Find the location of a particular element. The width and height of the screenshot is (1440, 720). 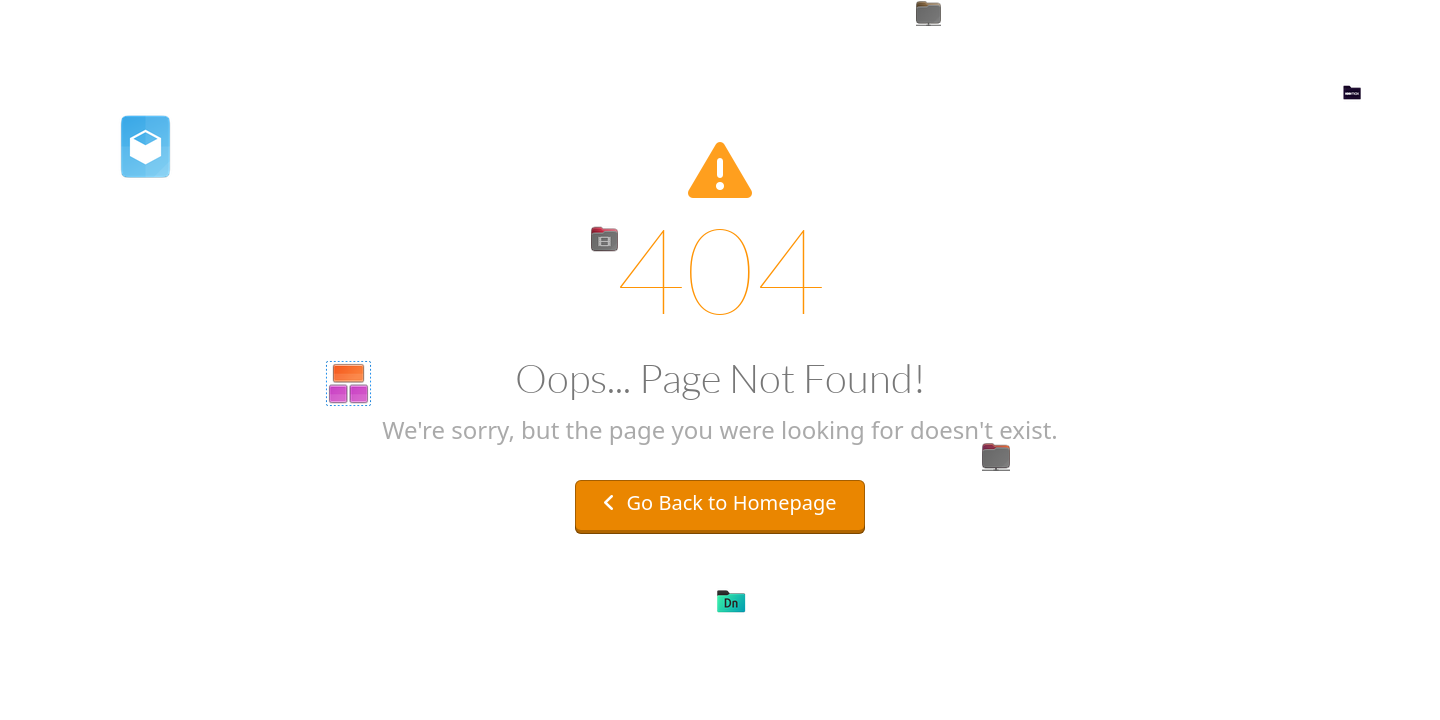

open adobe dimension project files folder is located at coordinates (731, 602).